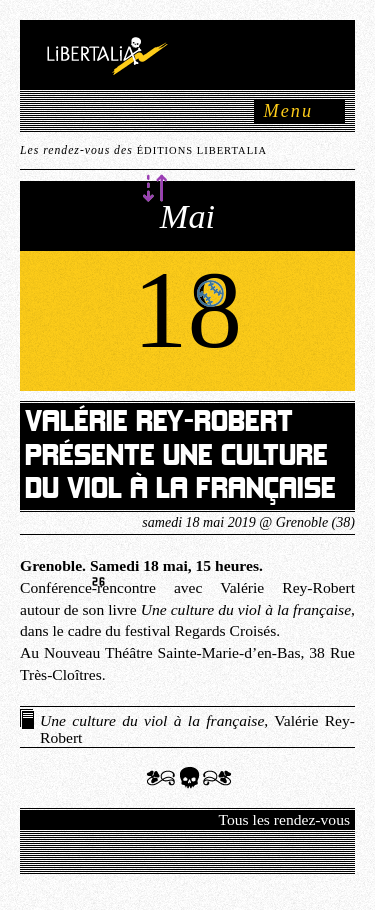 This screenshot has height=910, width=375. I want to click on upload or transfer data upward, so click(155, 188).